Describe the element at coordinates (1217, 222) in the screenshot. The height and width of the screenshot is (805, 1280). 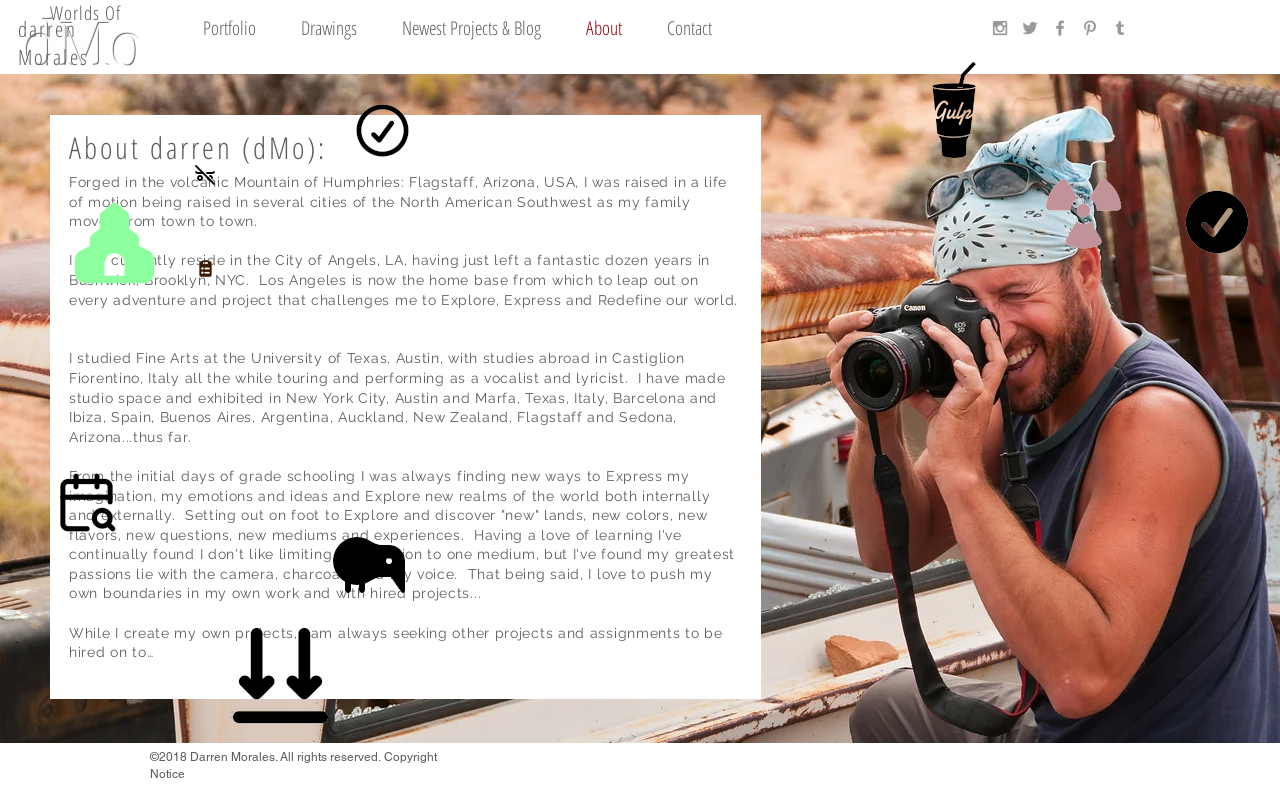
I see `indicates successful completion of an action` at that location.